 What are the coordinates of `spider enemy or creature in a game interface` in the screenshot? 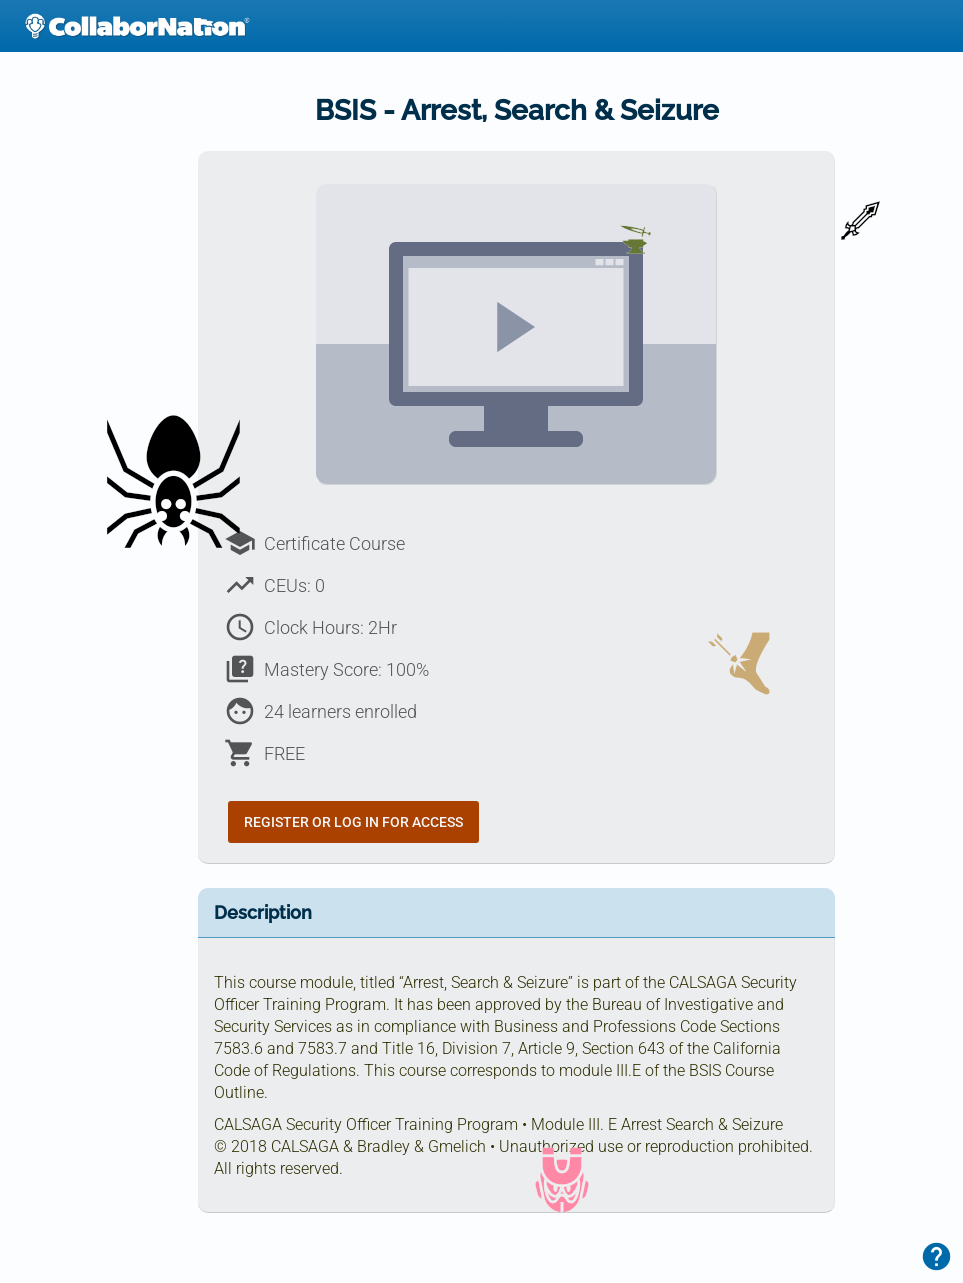 It's located at (173, 481).